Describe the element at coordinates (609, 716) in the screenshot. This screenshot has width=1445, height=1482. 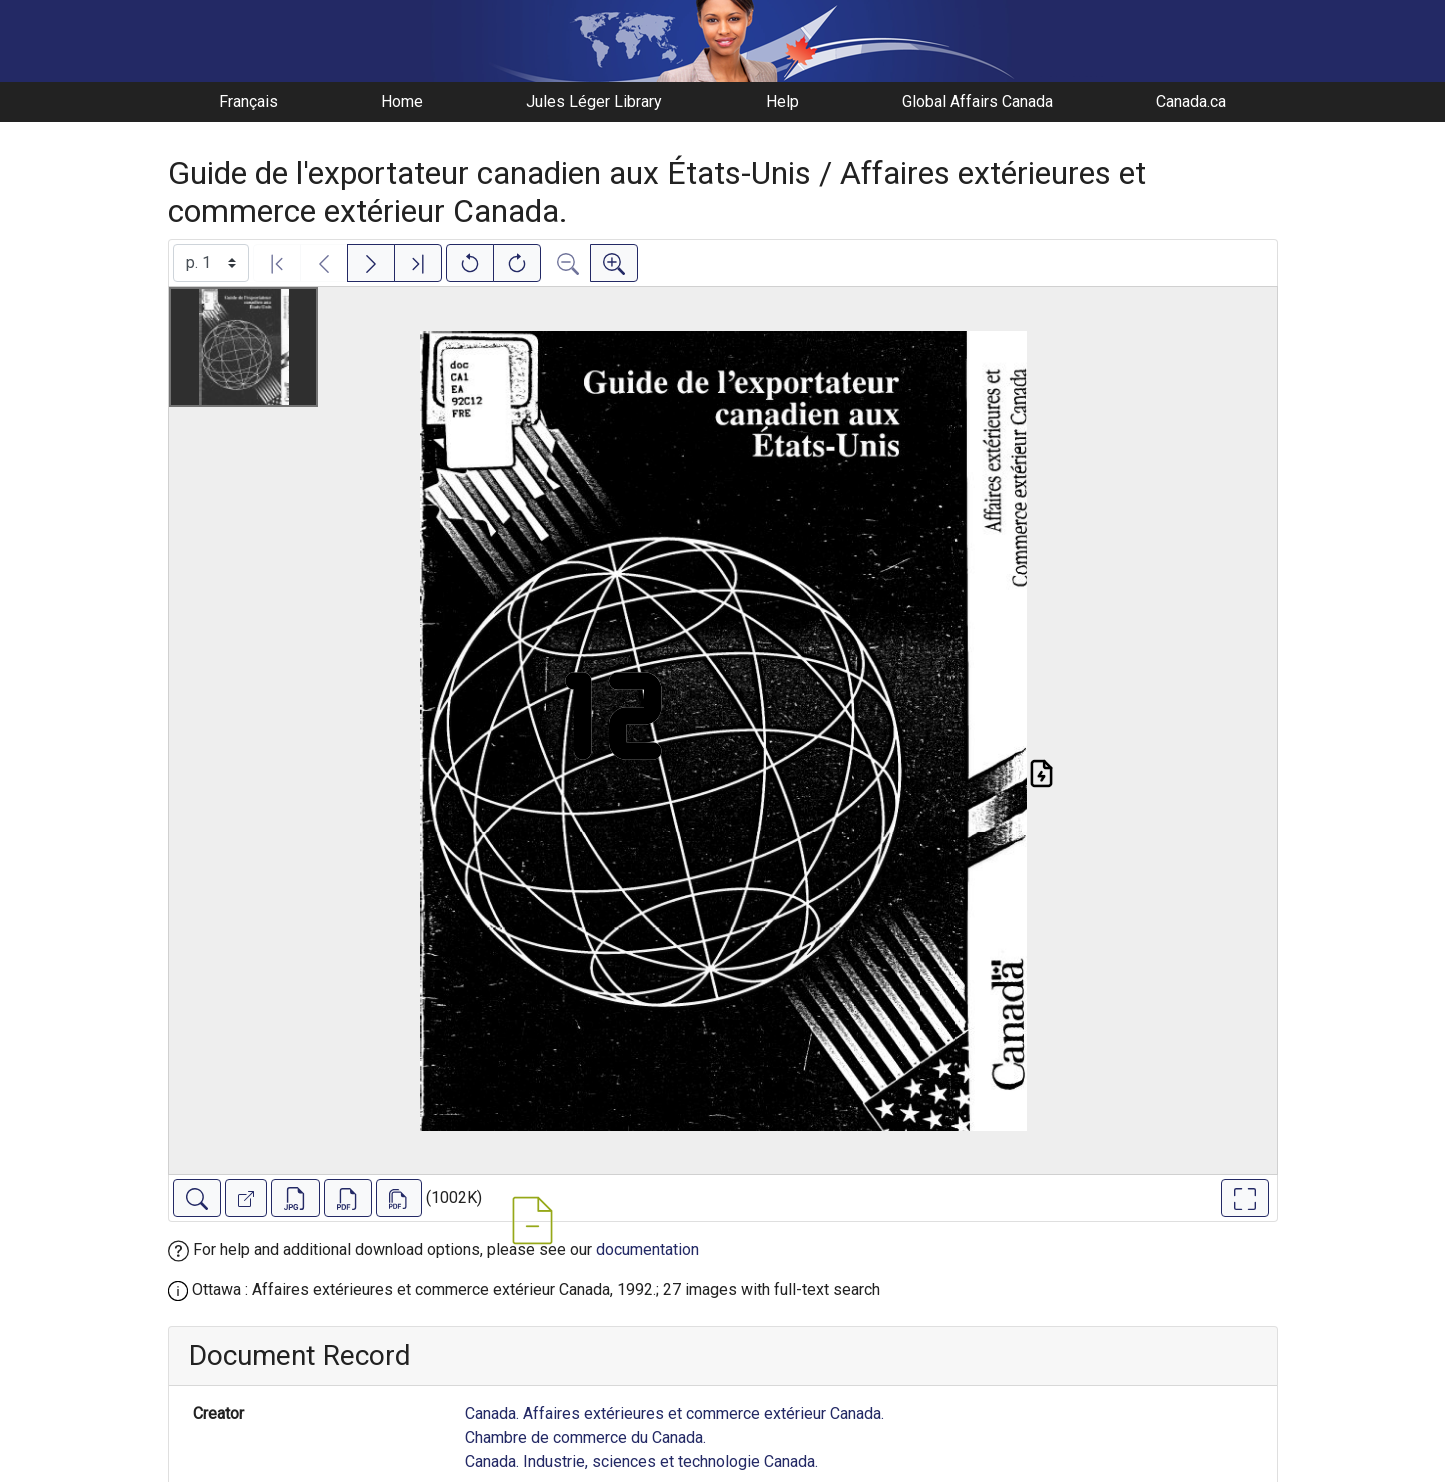
I see `indicates item count or quantity of 12` at that location.